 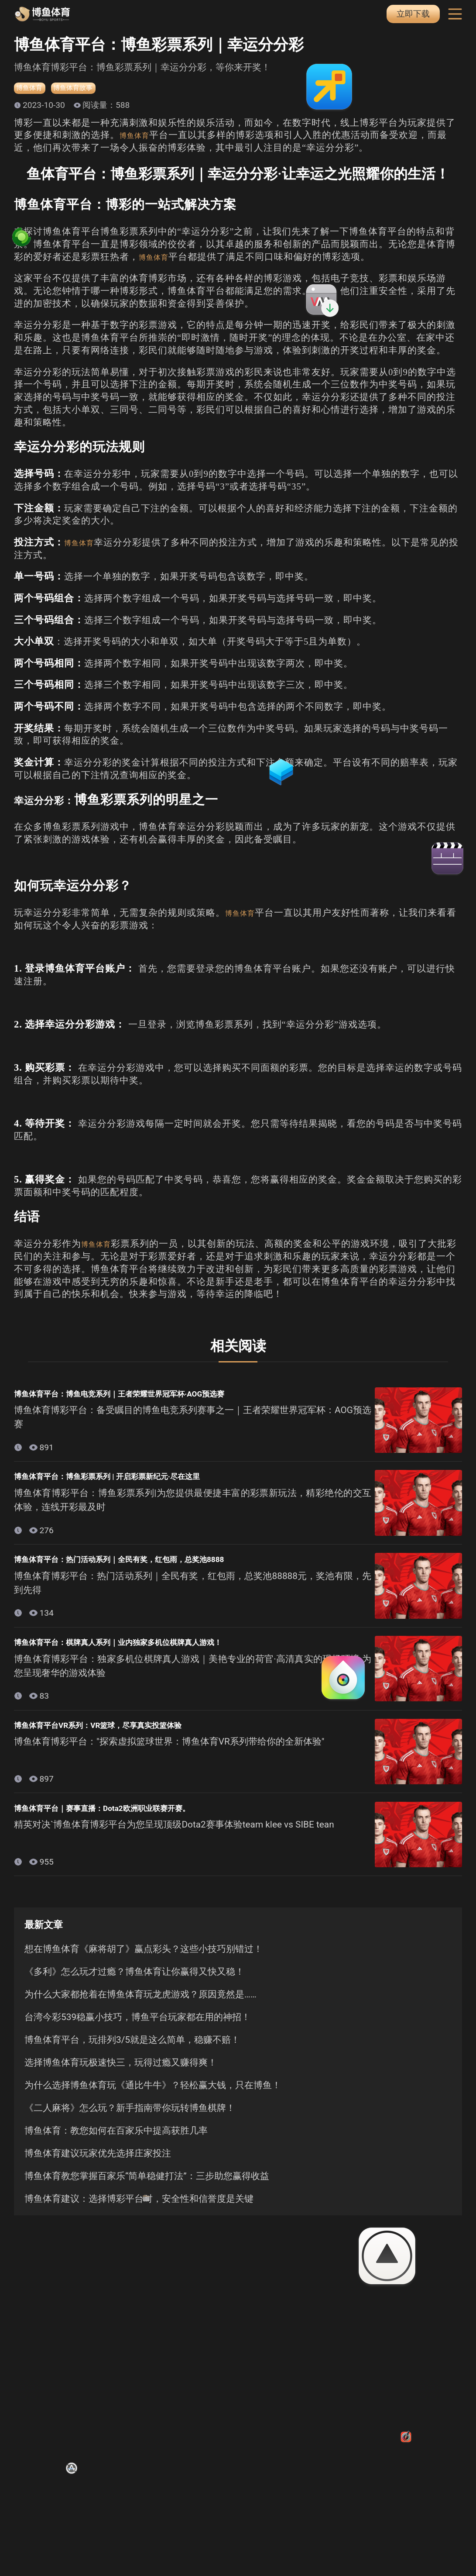 I want to click on open Digital Color Meter app, so click(x=406, y=2437).